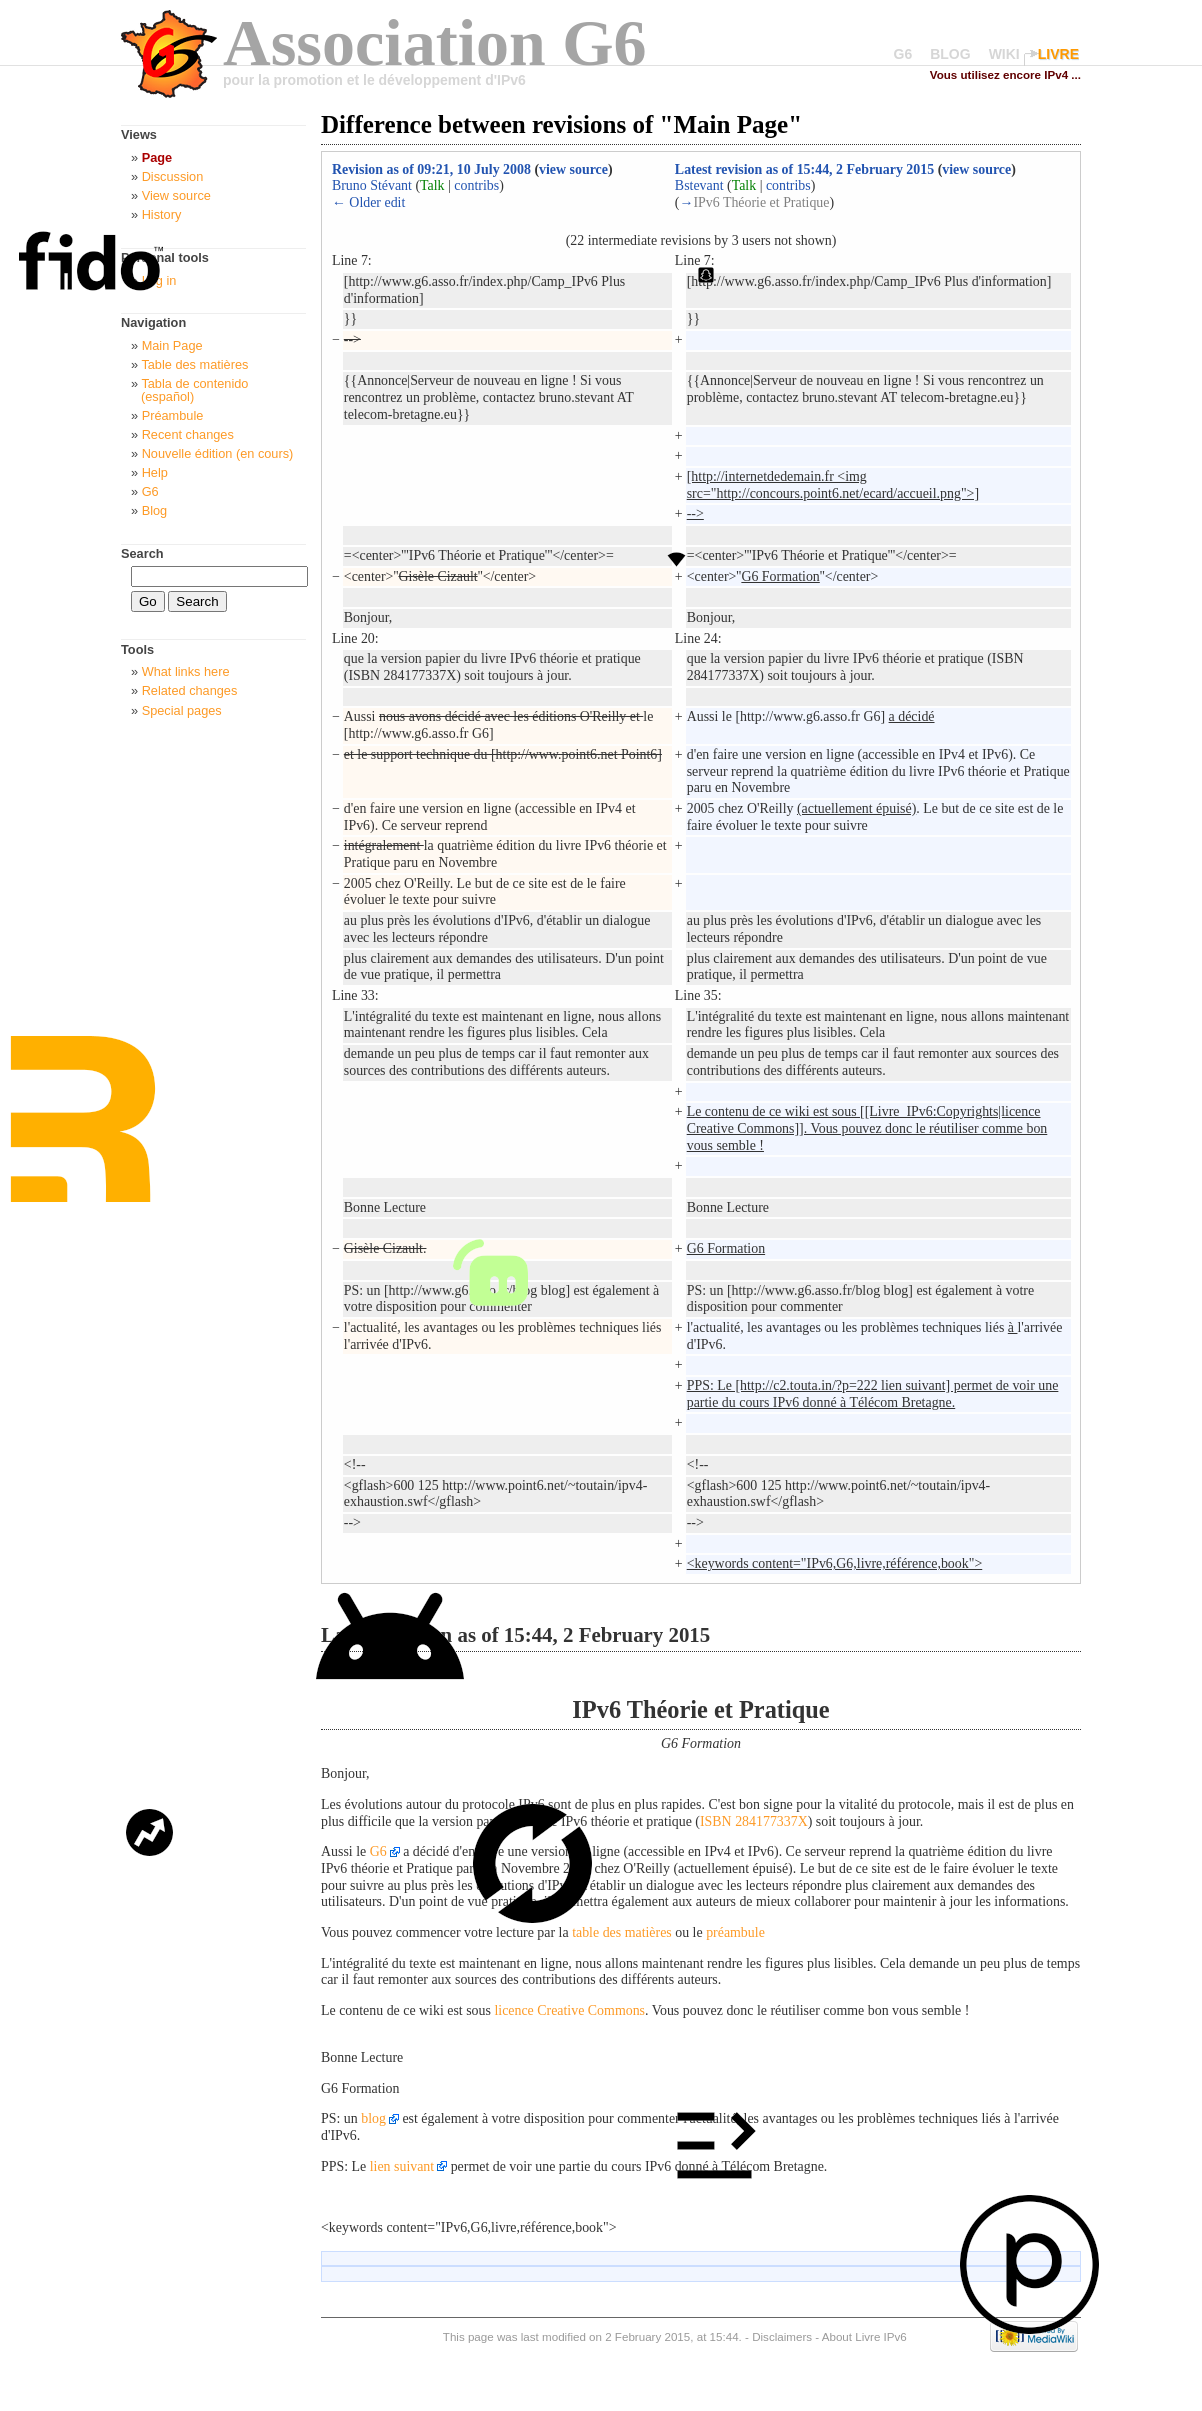 The height and width of the screenshot is (2411, 1202). Describe the element at coordinates (714, 2145) in the screenshot. I see `expand the side navigation menu` at that location.